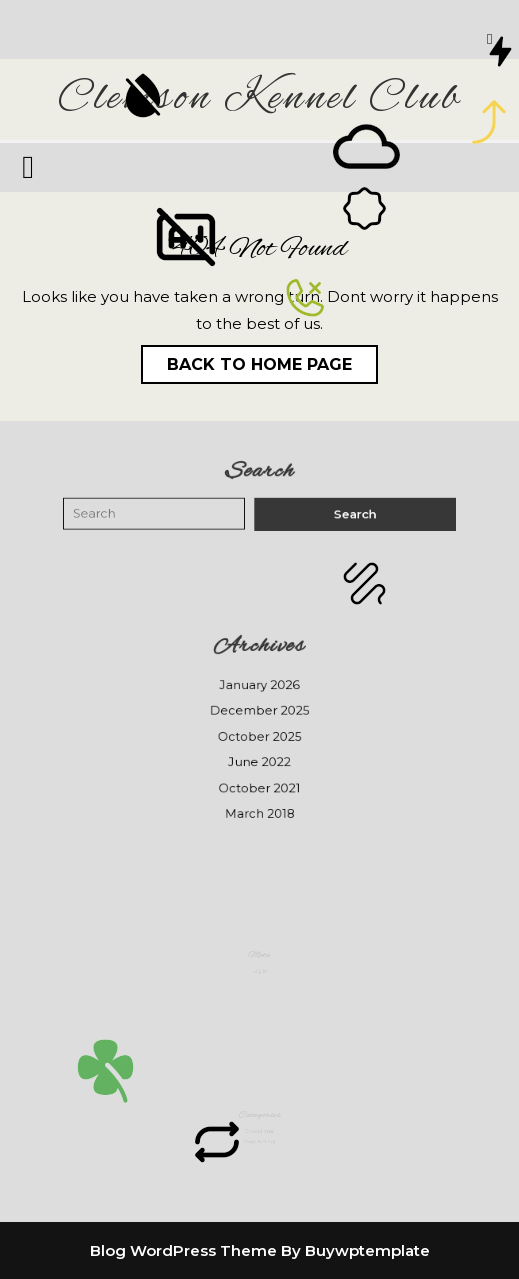  Describe the element at coordinates (500, 51) in the screenshot. I see `enable flash for camera` at that location.